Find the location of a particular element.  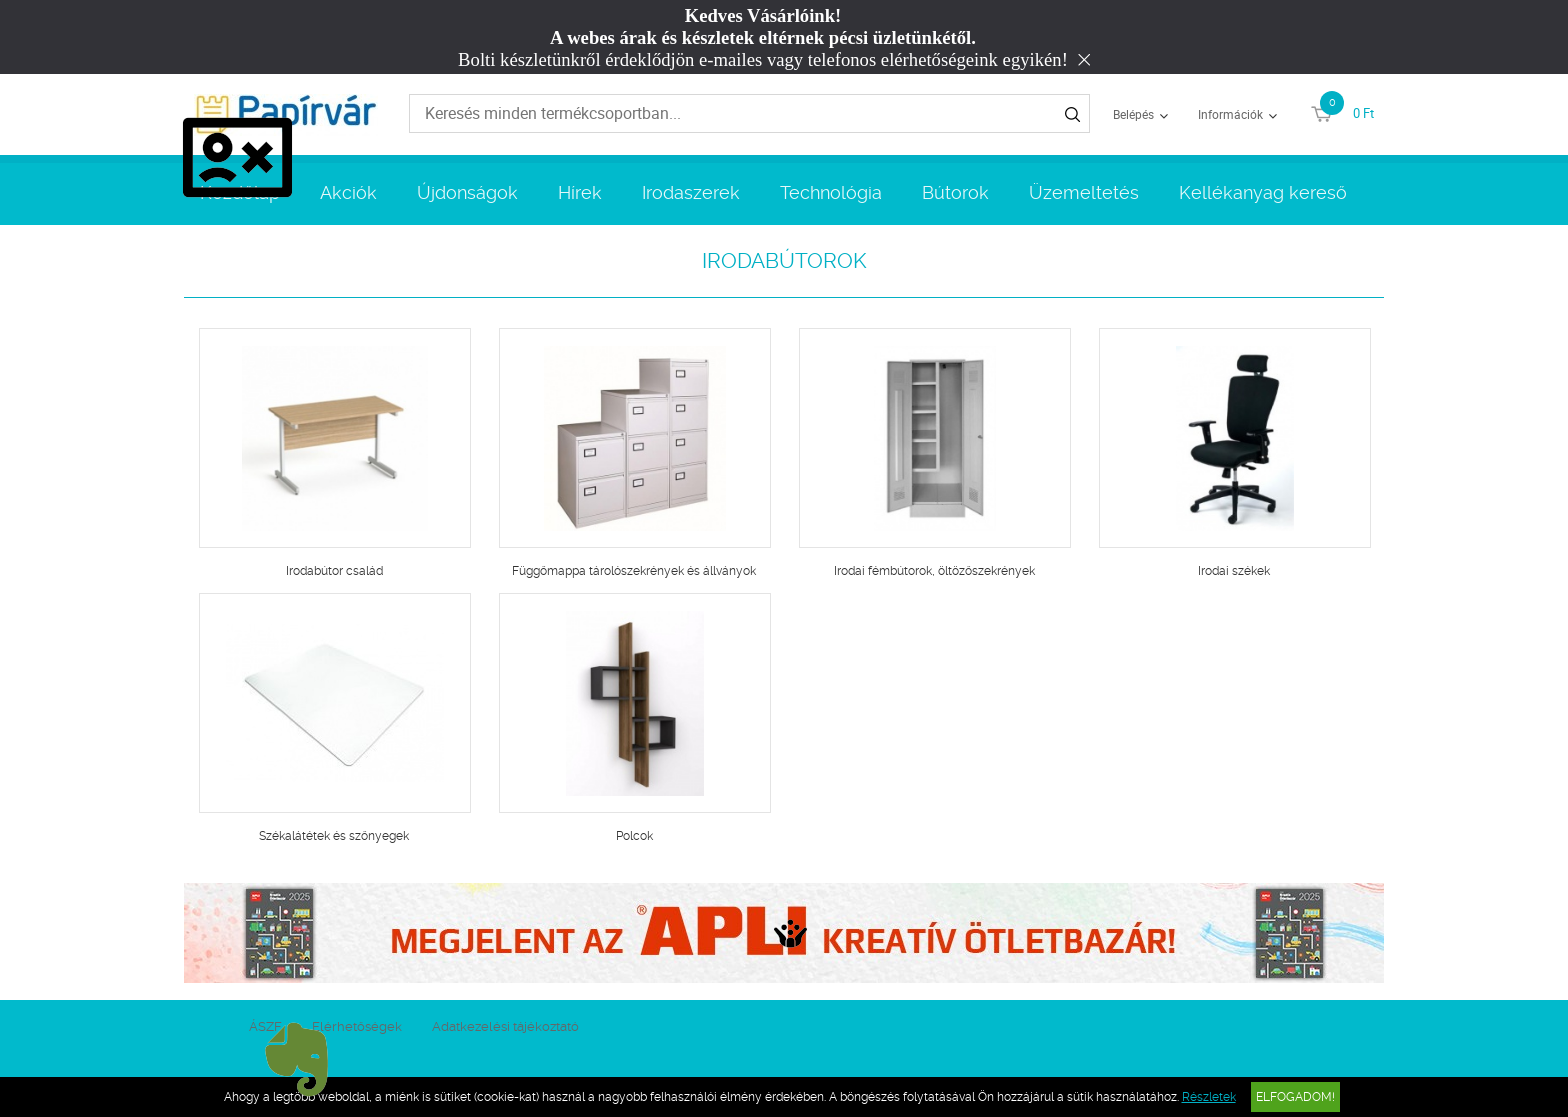

open evernote app is located at coordinates (296, 1059).